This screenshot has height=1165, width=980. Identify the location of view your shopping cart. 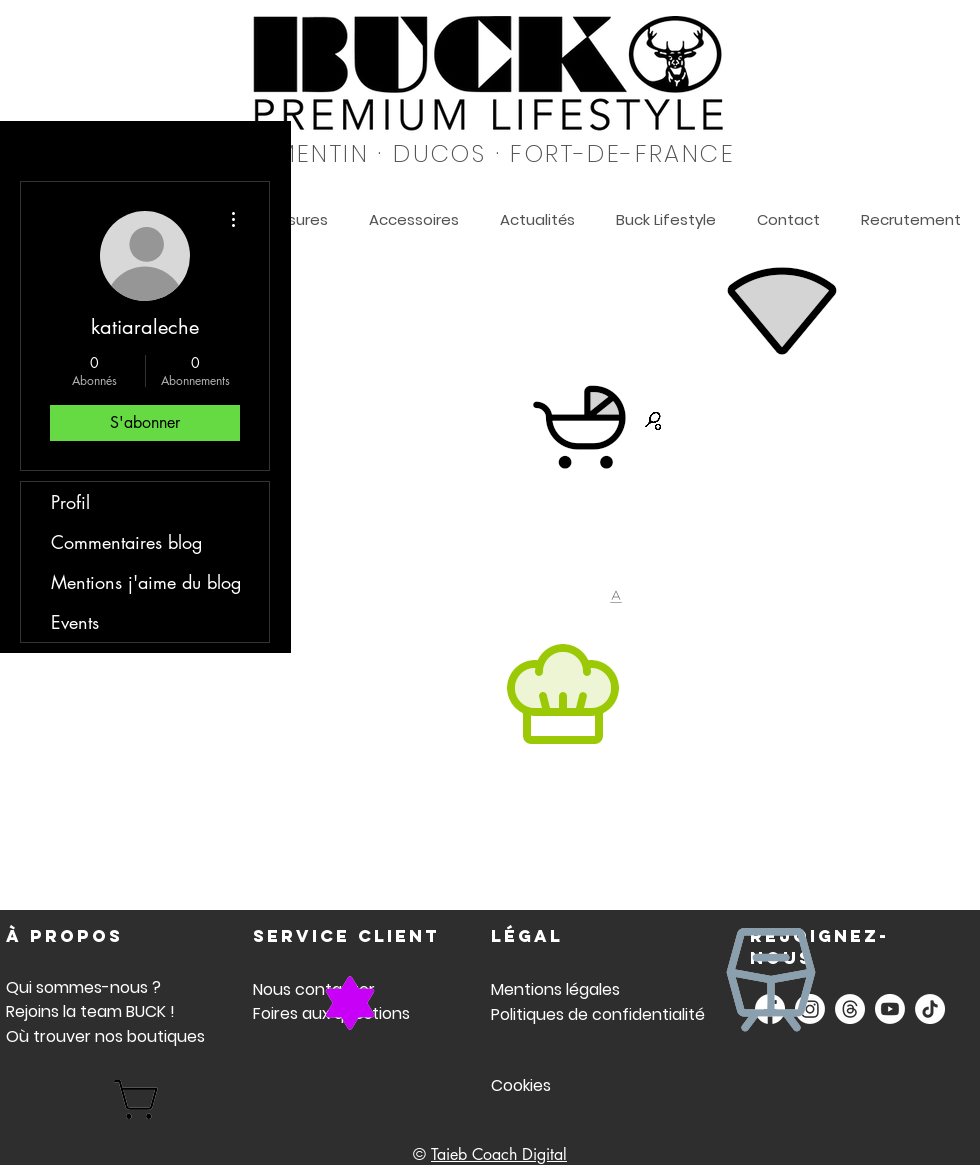
(136, 1099).